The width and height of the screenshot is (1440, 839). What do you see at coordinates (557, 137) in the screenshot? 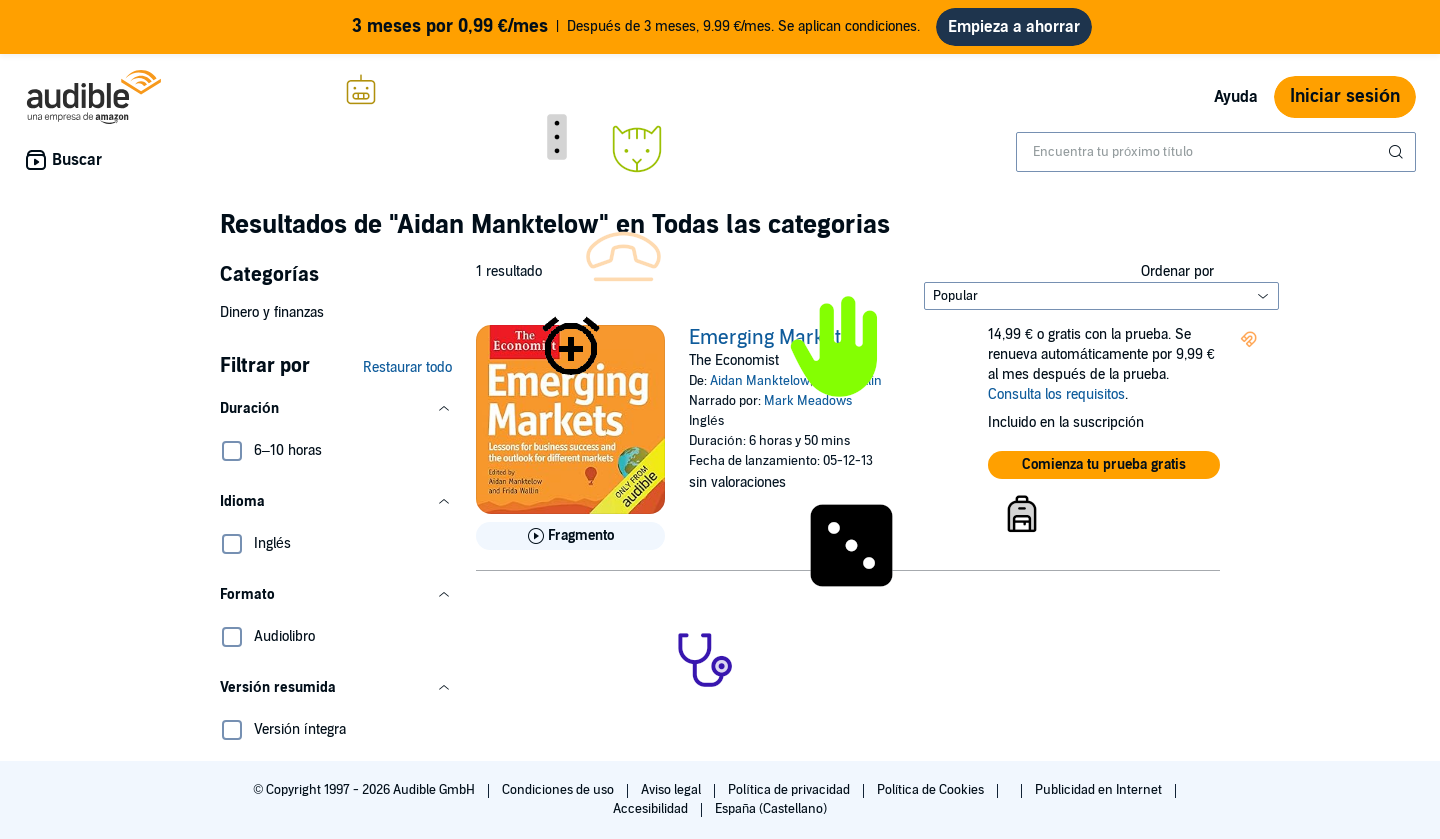
I see `open more options menu` at bounding box center [557, 137].